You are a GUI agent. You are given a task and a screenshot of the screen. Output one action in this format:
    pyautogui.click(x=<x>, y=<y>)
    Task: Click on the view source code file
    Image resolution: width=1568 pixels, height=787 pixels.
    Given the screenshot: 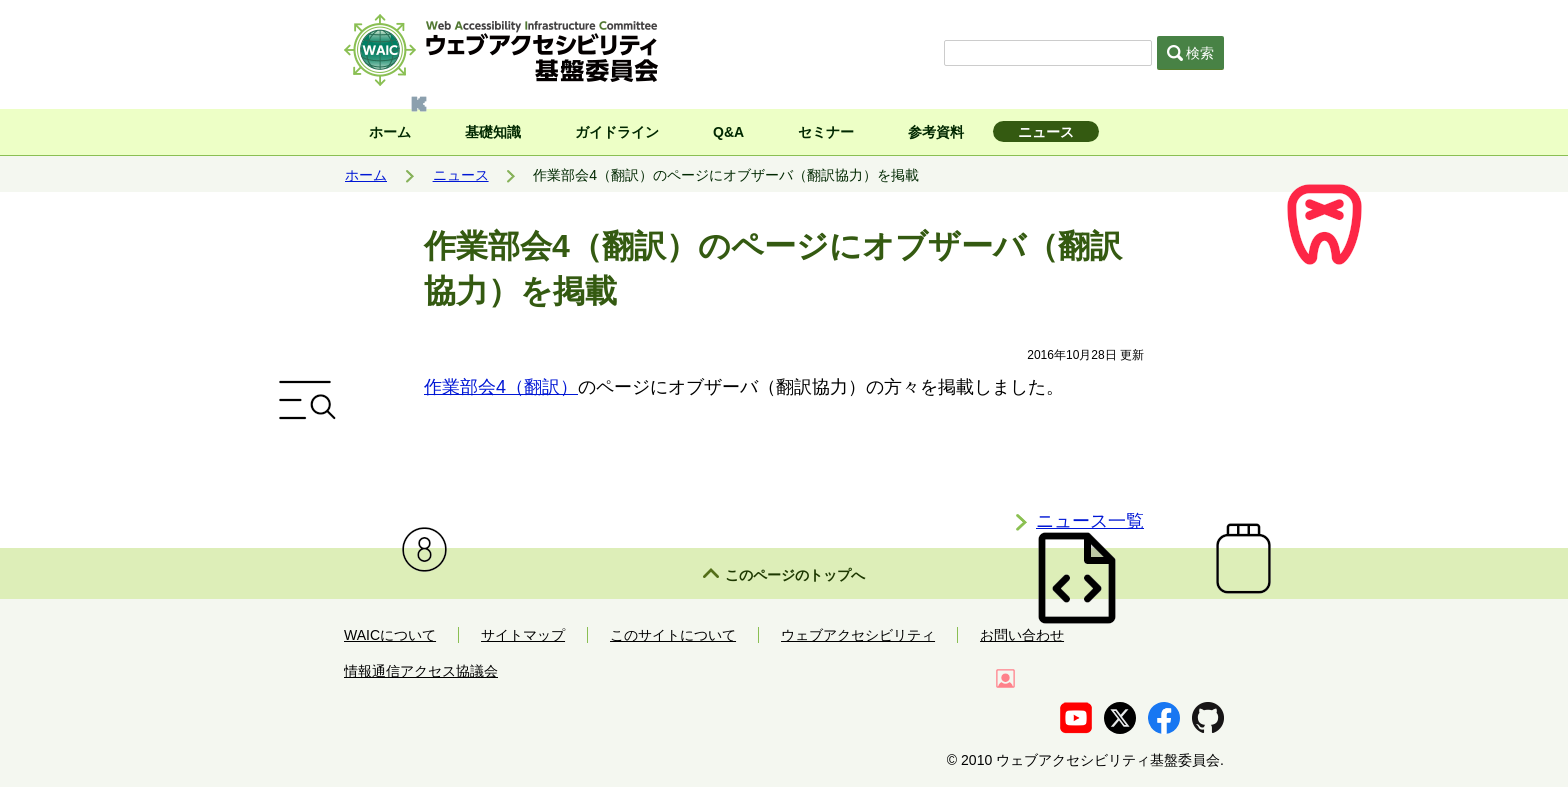 What is the action you would take?
    pyautogui.click(x=1077, y=578)
    